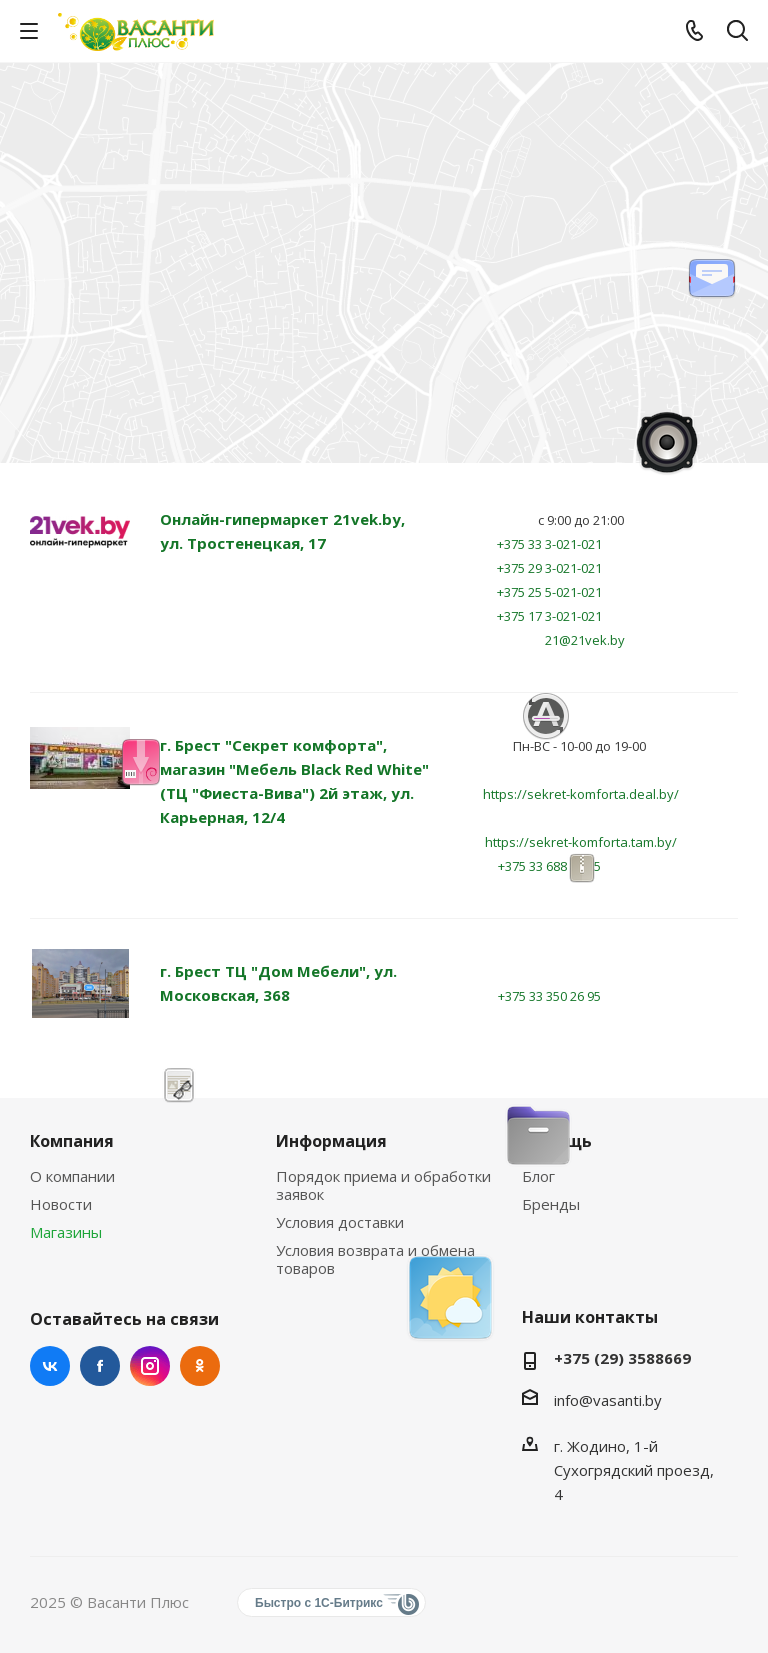 The width and height of the screenshot is (768, 1653). Describe the element at coordinates (141, 762) in the screenshot. I see `open synaptic package manager` at that location.